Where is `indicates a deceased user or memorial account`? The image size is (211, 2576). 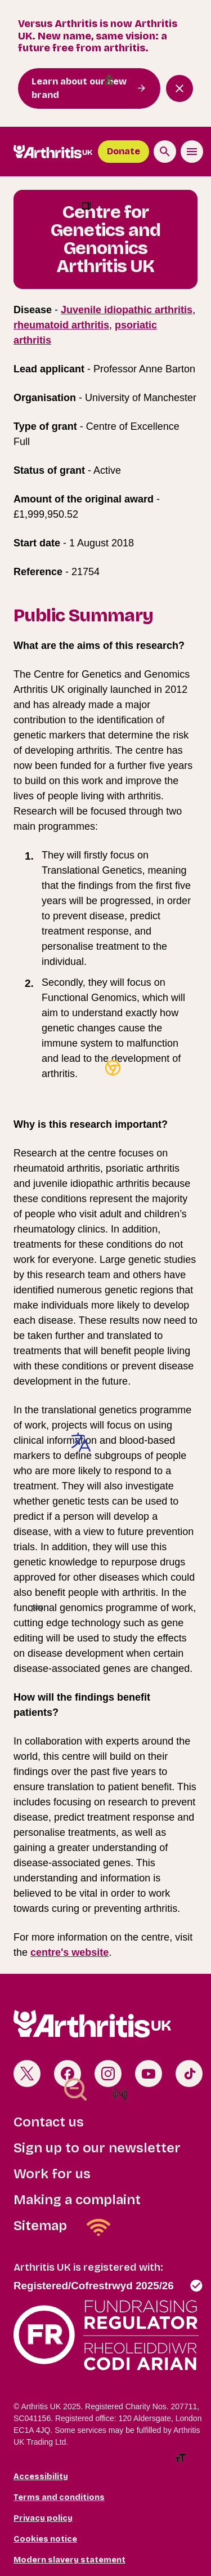 indicates a deceased user or memorial account is located at coordinates (109, 80).